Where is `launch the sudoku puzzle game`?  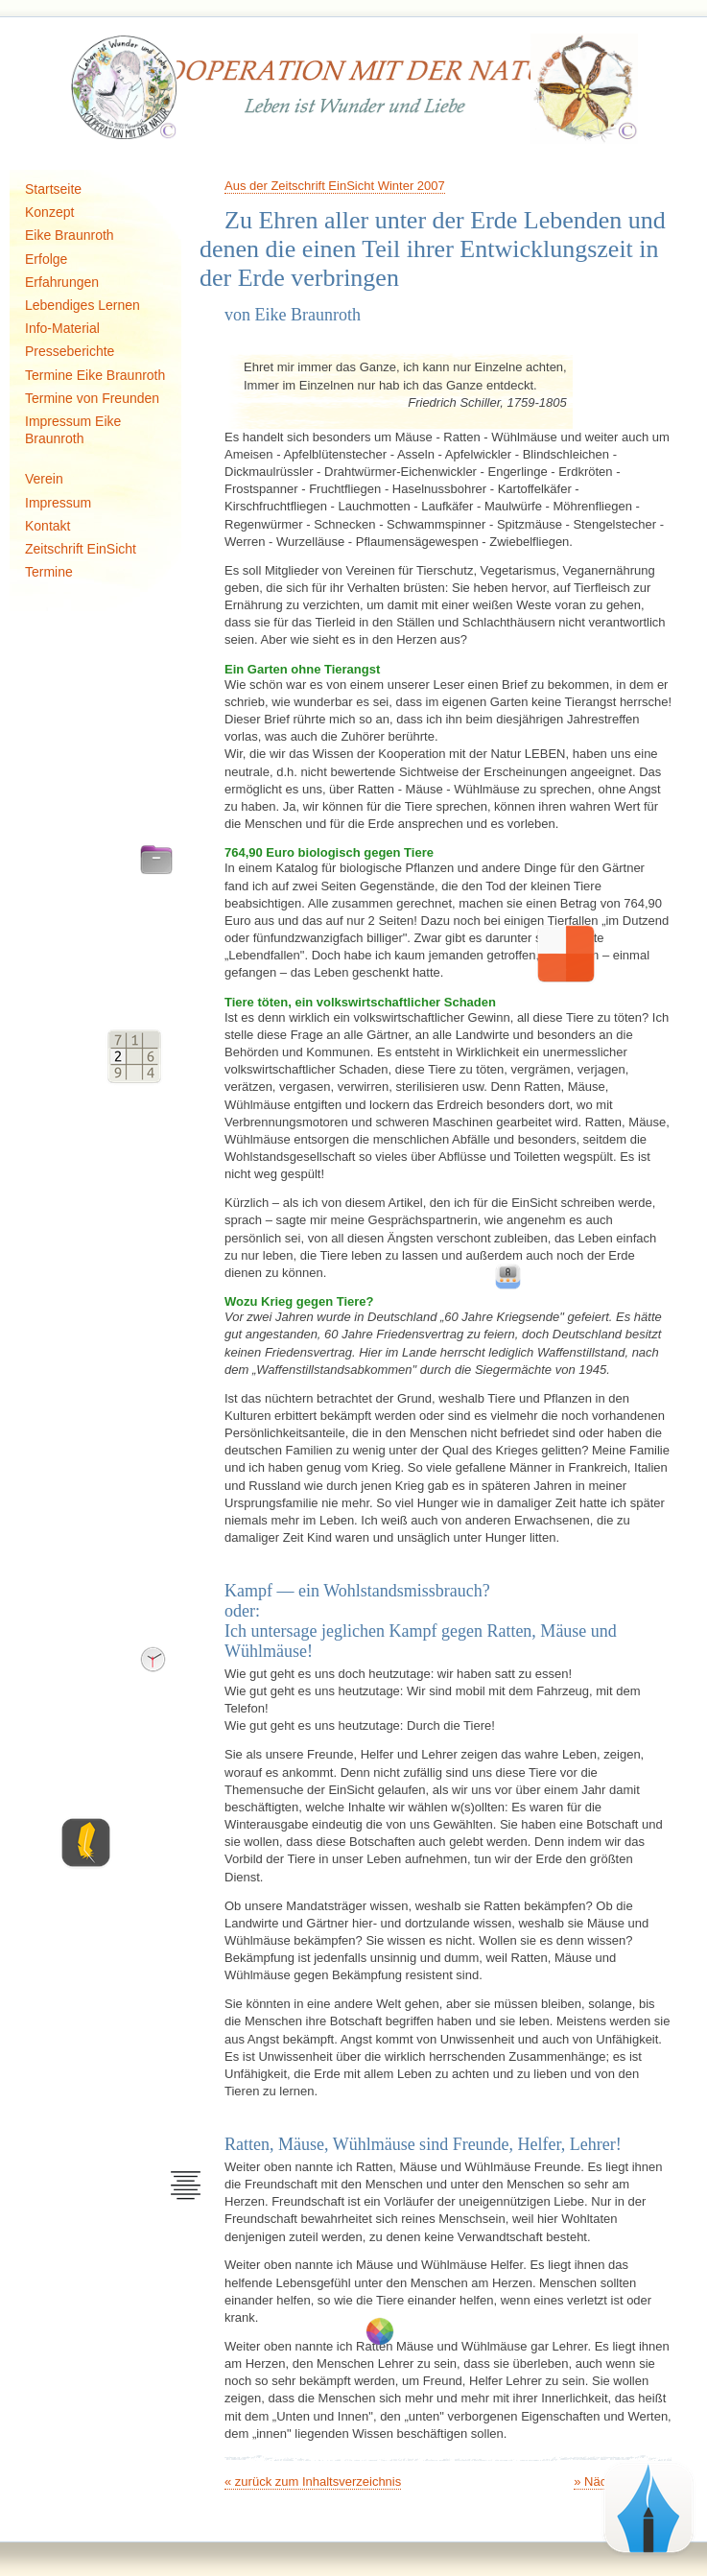
launch the sudoku puzzle game is located at coordinates (134, 1056).